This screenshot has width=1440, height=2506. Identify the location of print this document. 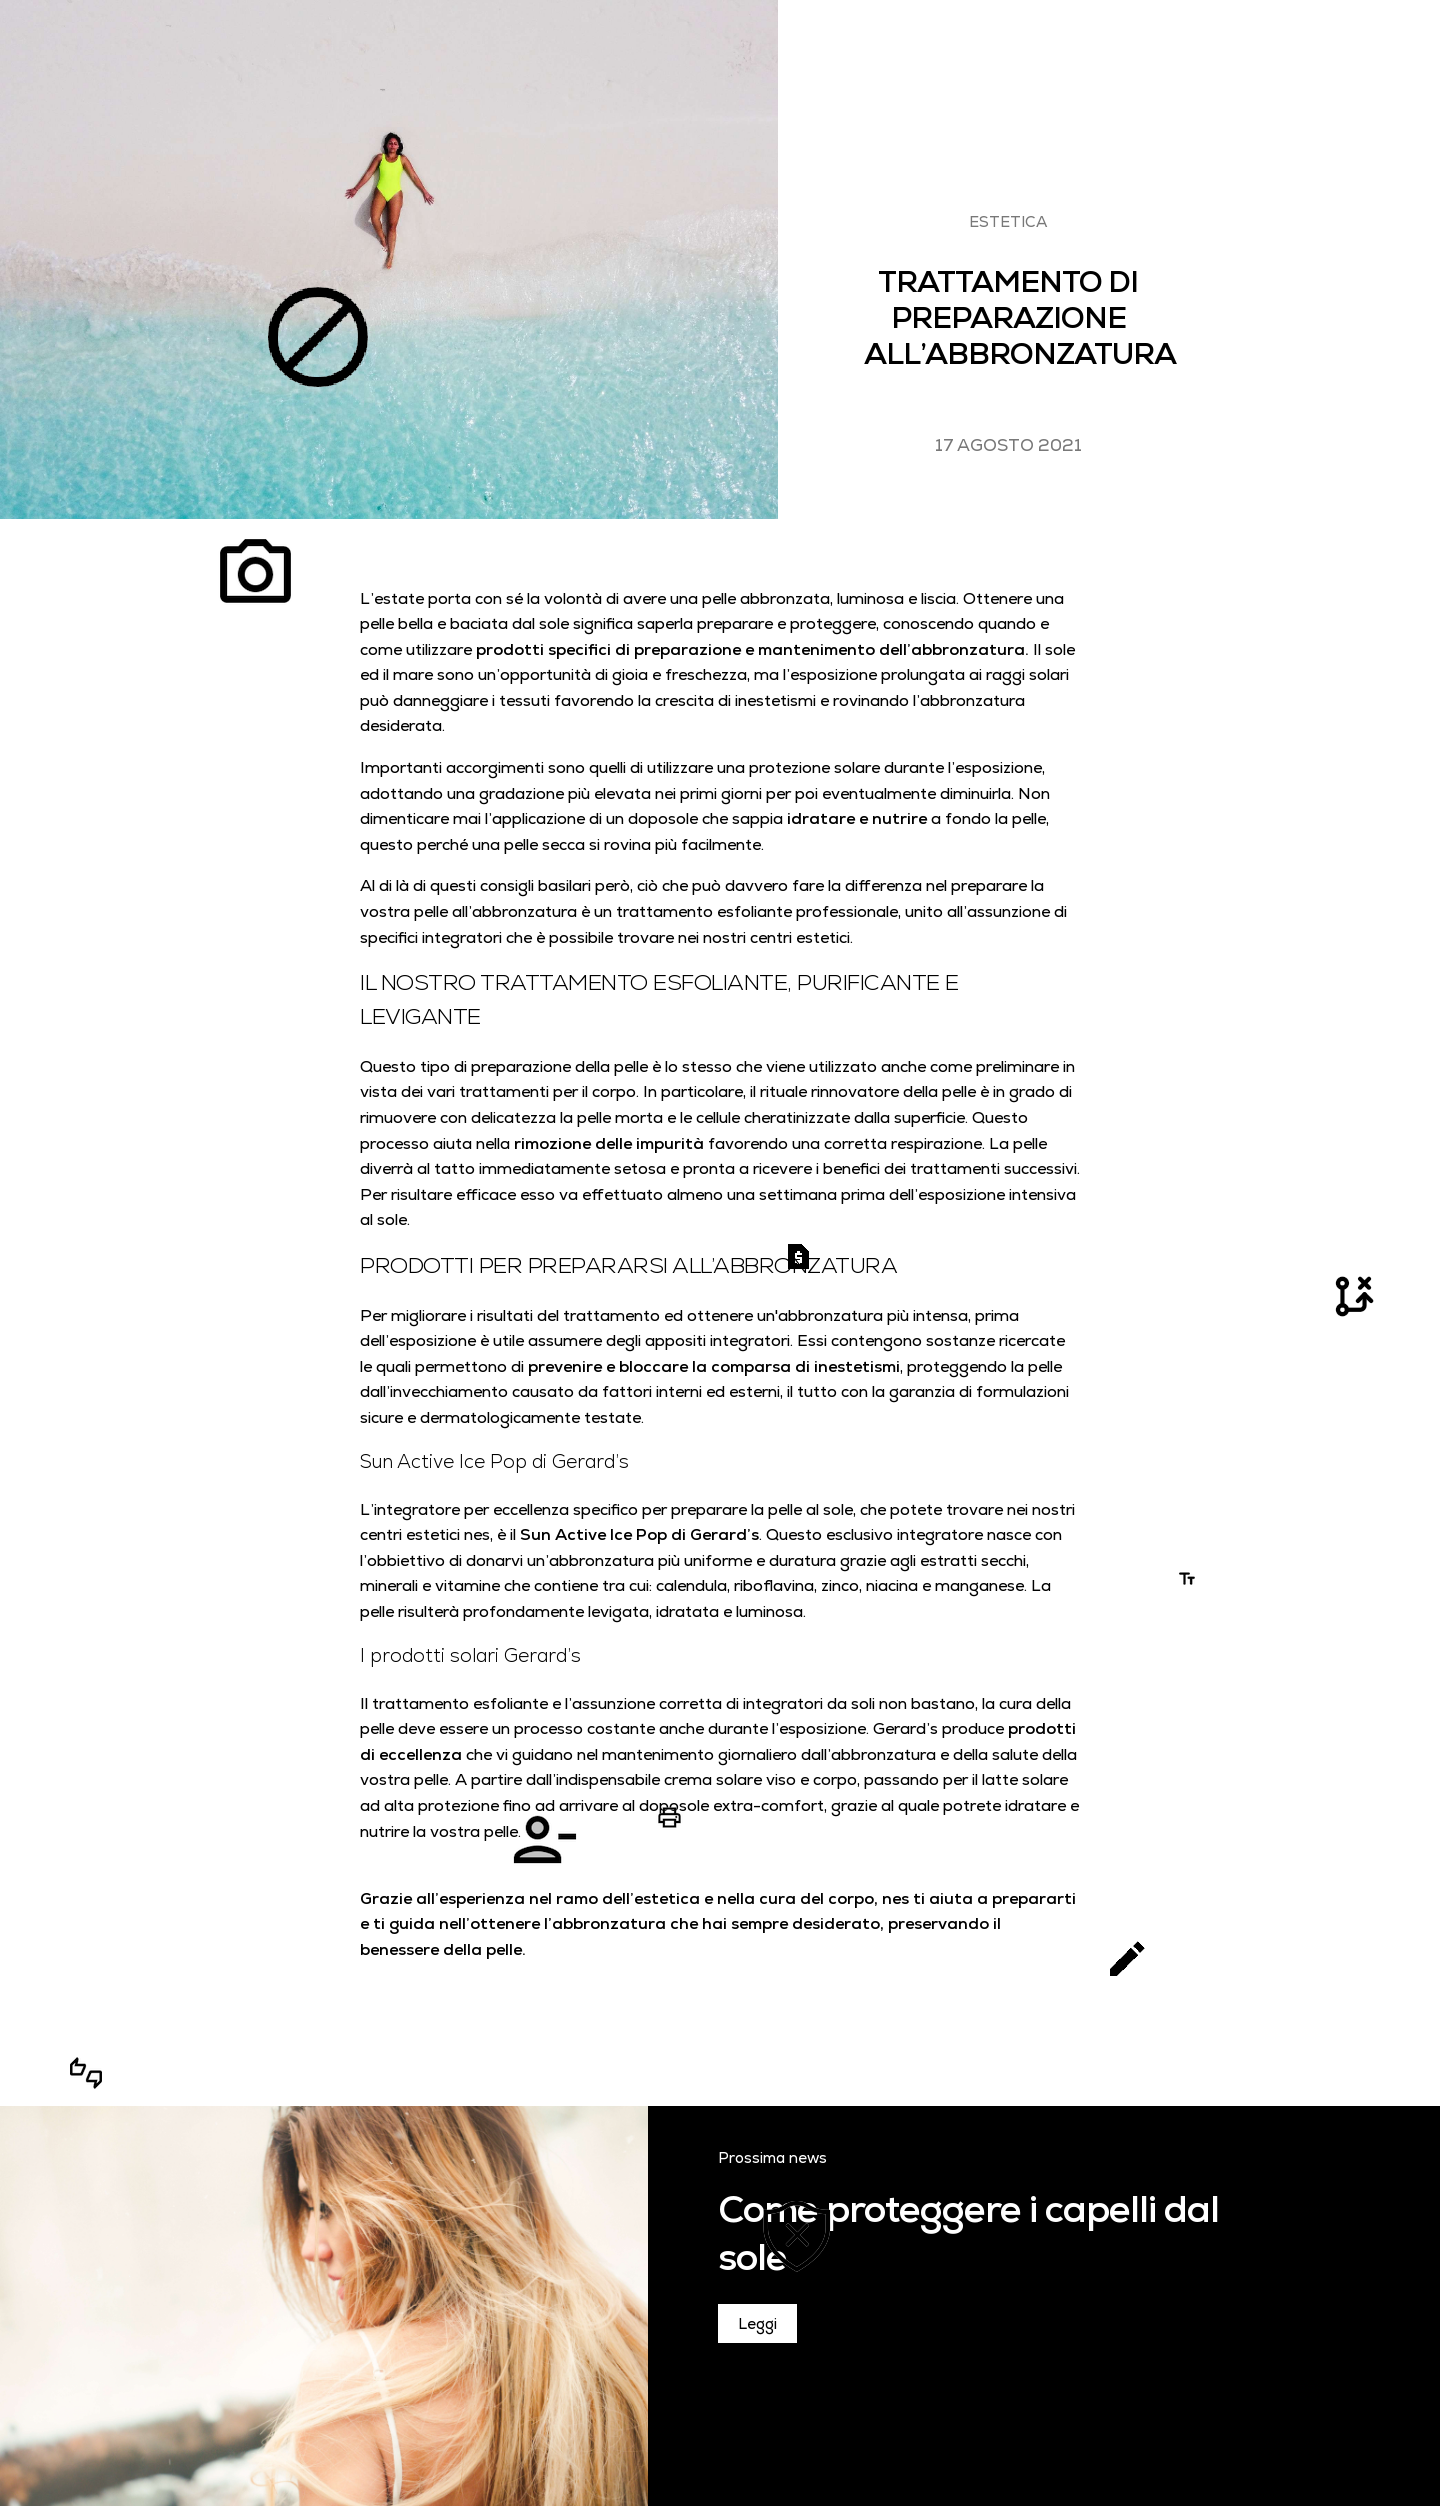
(669, 1817).